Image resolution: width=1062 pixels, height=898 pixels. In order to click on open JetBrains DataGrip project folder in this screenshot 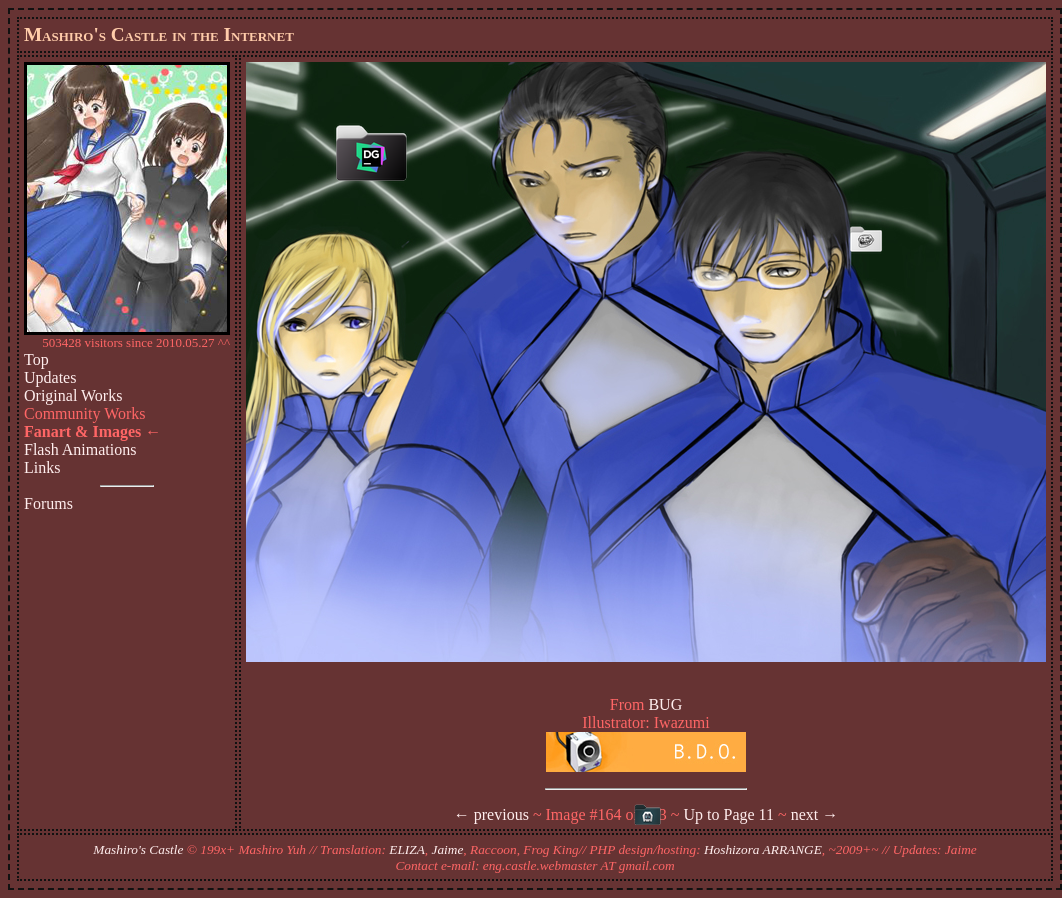, I will do `click(371, 155)`.